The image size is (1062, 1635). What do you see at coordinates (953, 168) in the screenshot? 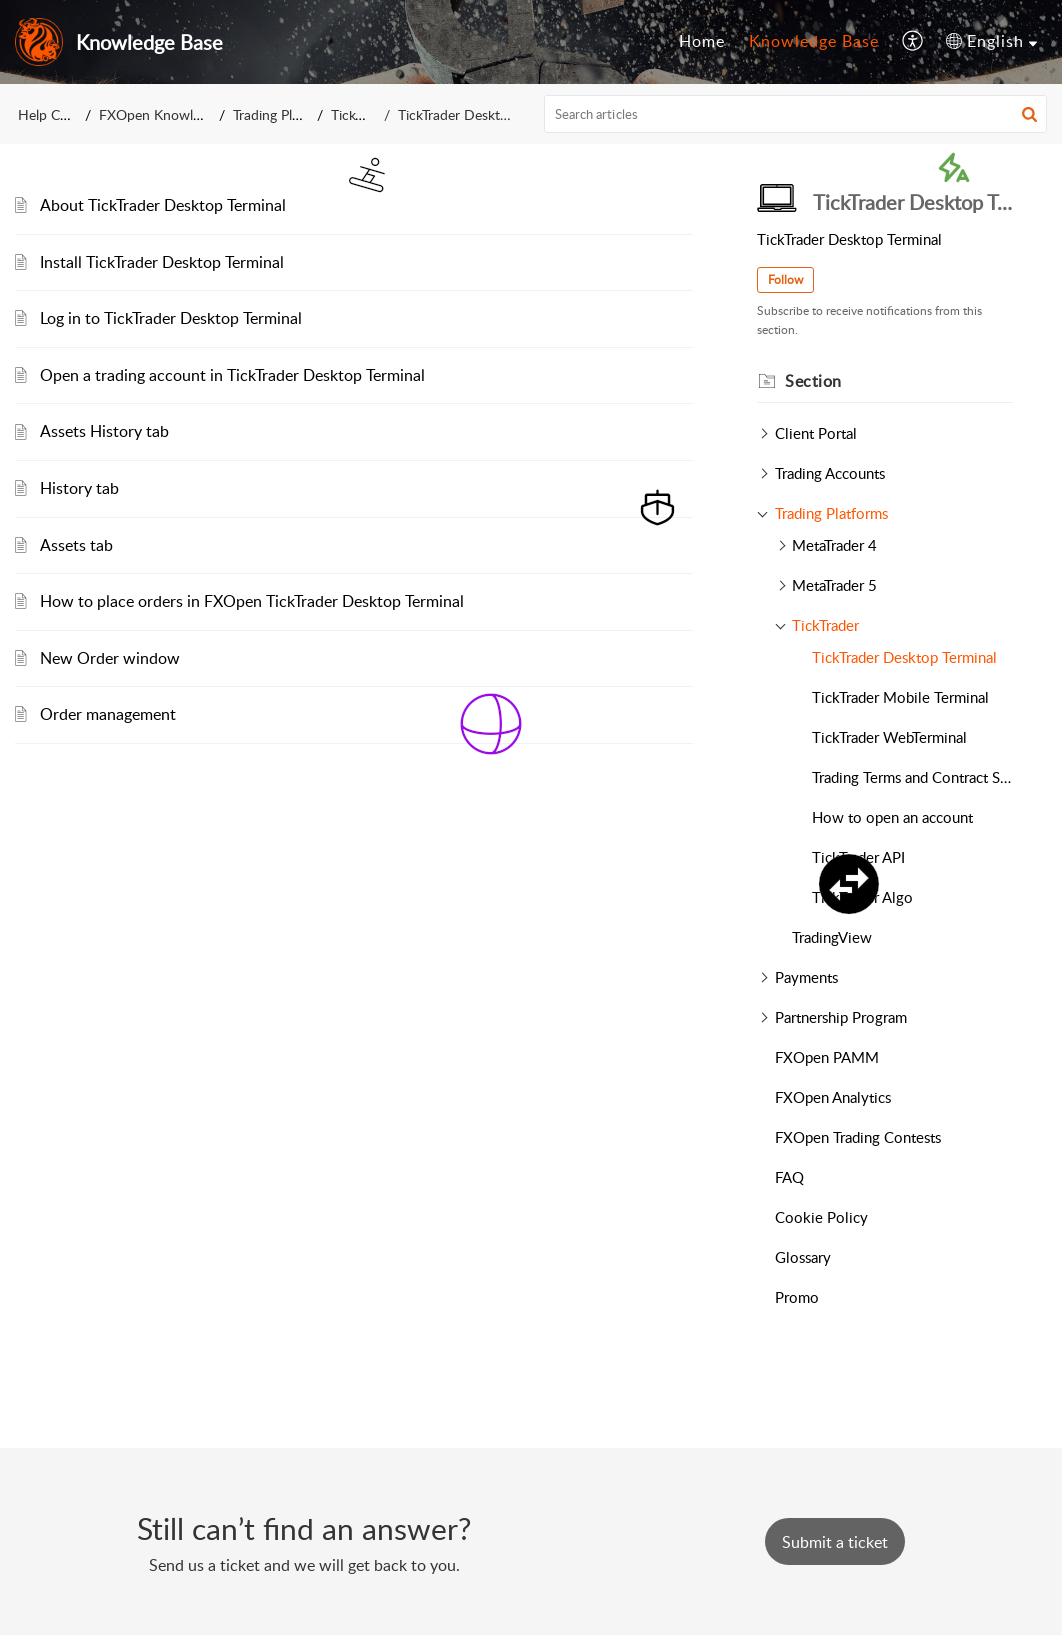
I see `auto-enhance or quick optimize content` at bounding box center [953, 168].